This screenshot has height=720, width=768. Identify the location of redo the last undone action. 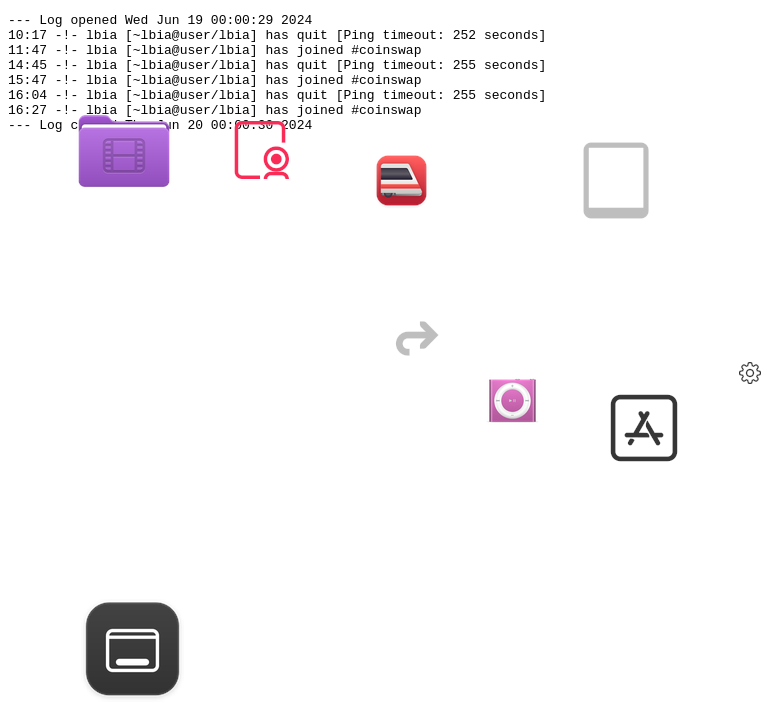
(416, 338).